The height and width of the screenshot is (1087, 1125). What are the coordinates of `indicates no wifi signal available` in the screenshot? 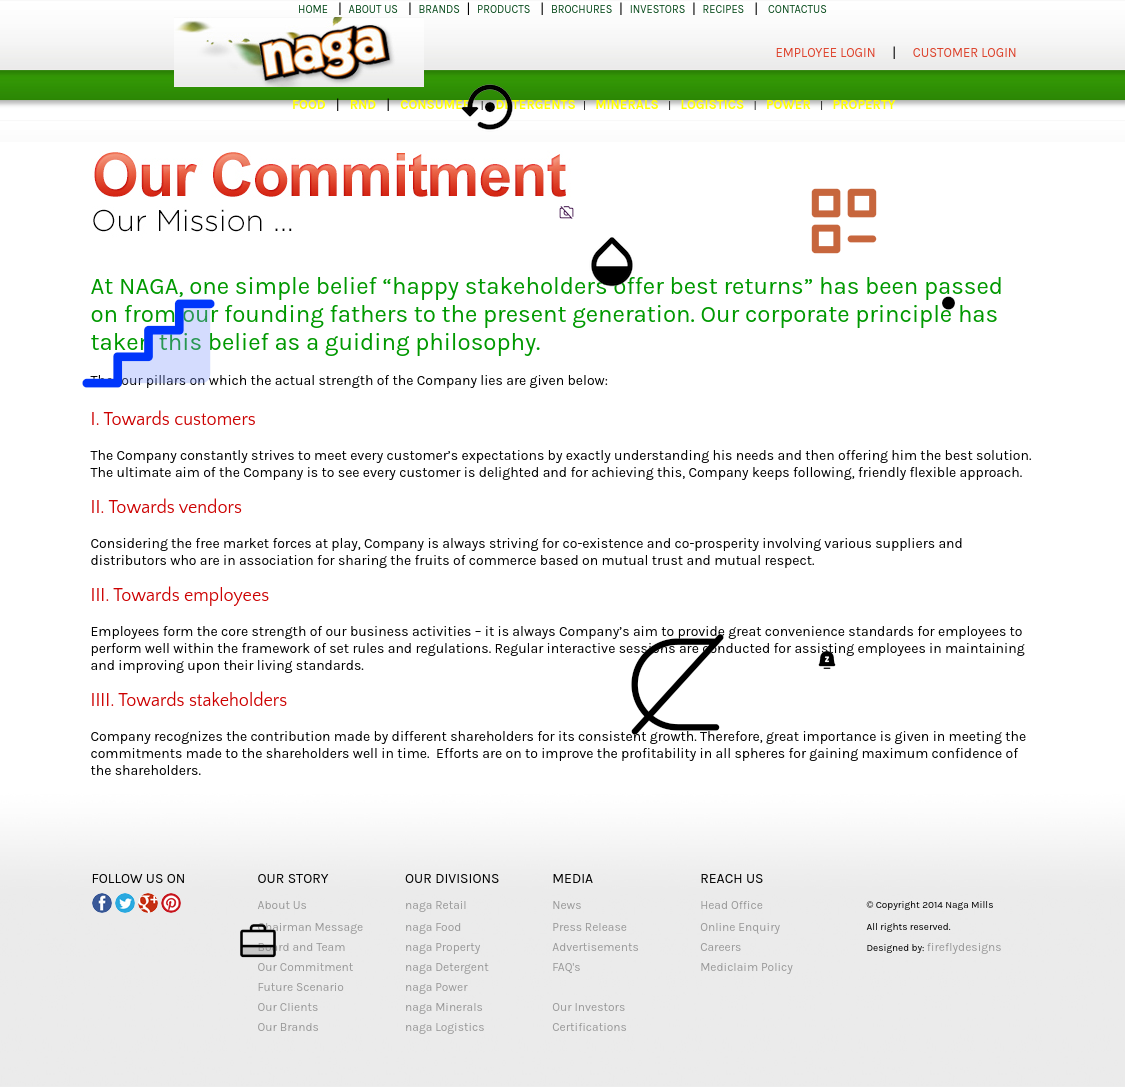 It's located at (948, 272).